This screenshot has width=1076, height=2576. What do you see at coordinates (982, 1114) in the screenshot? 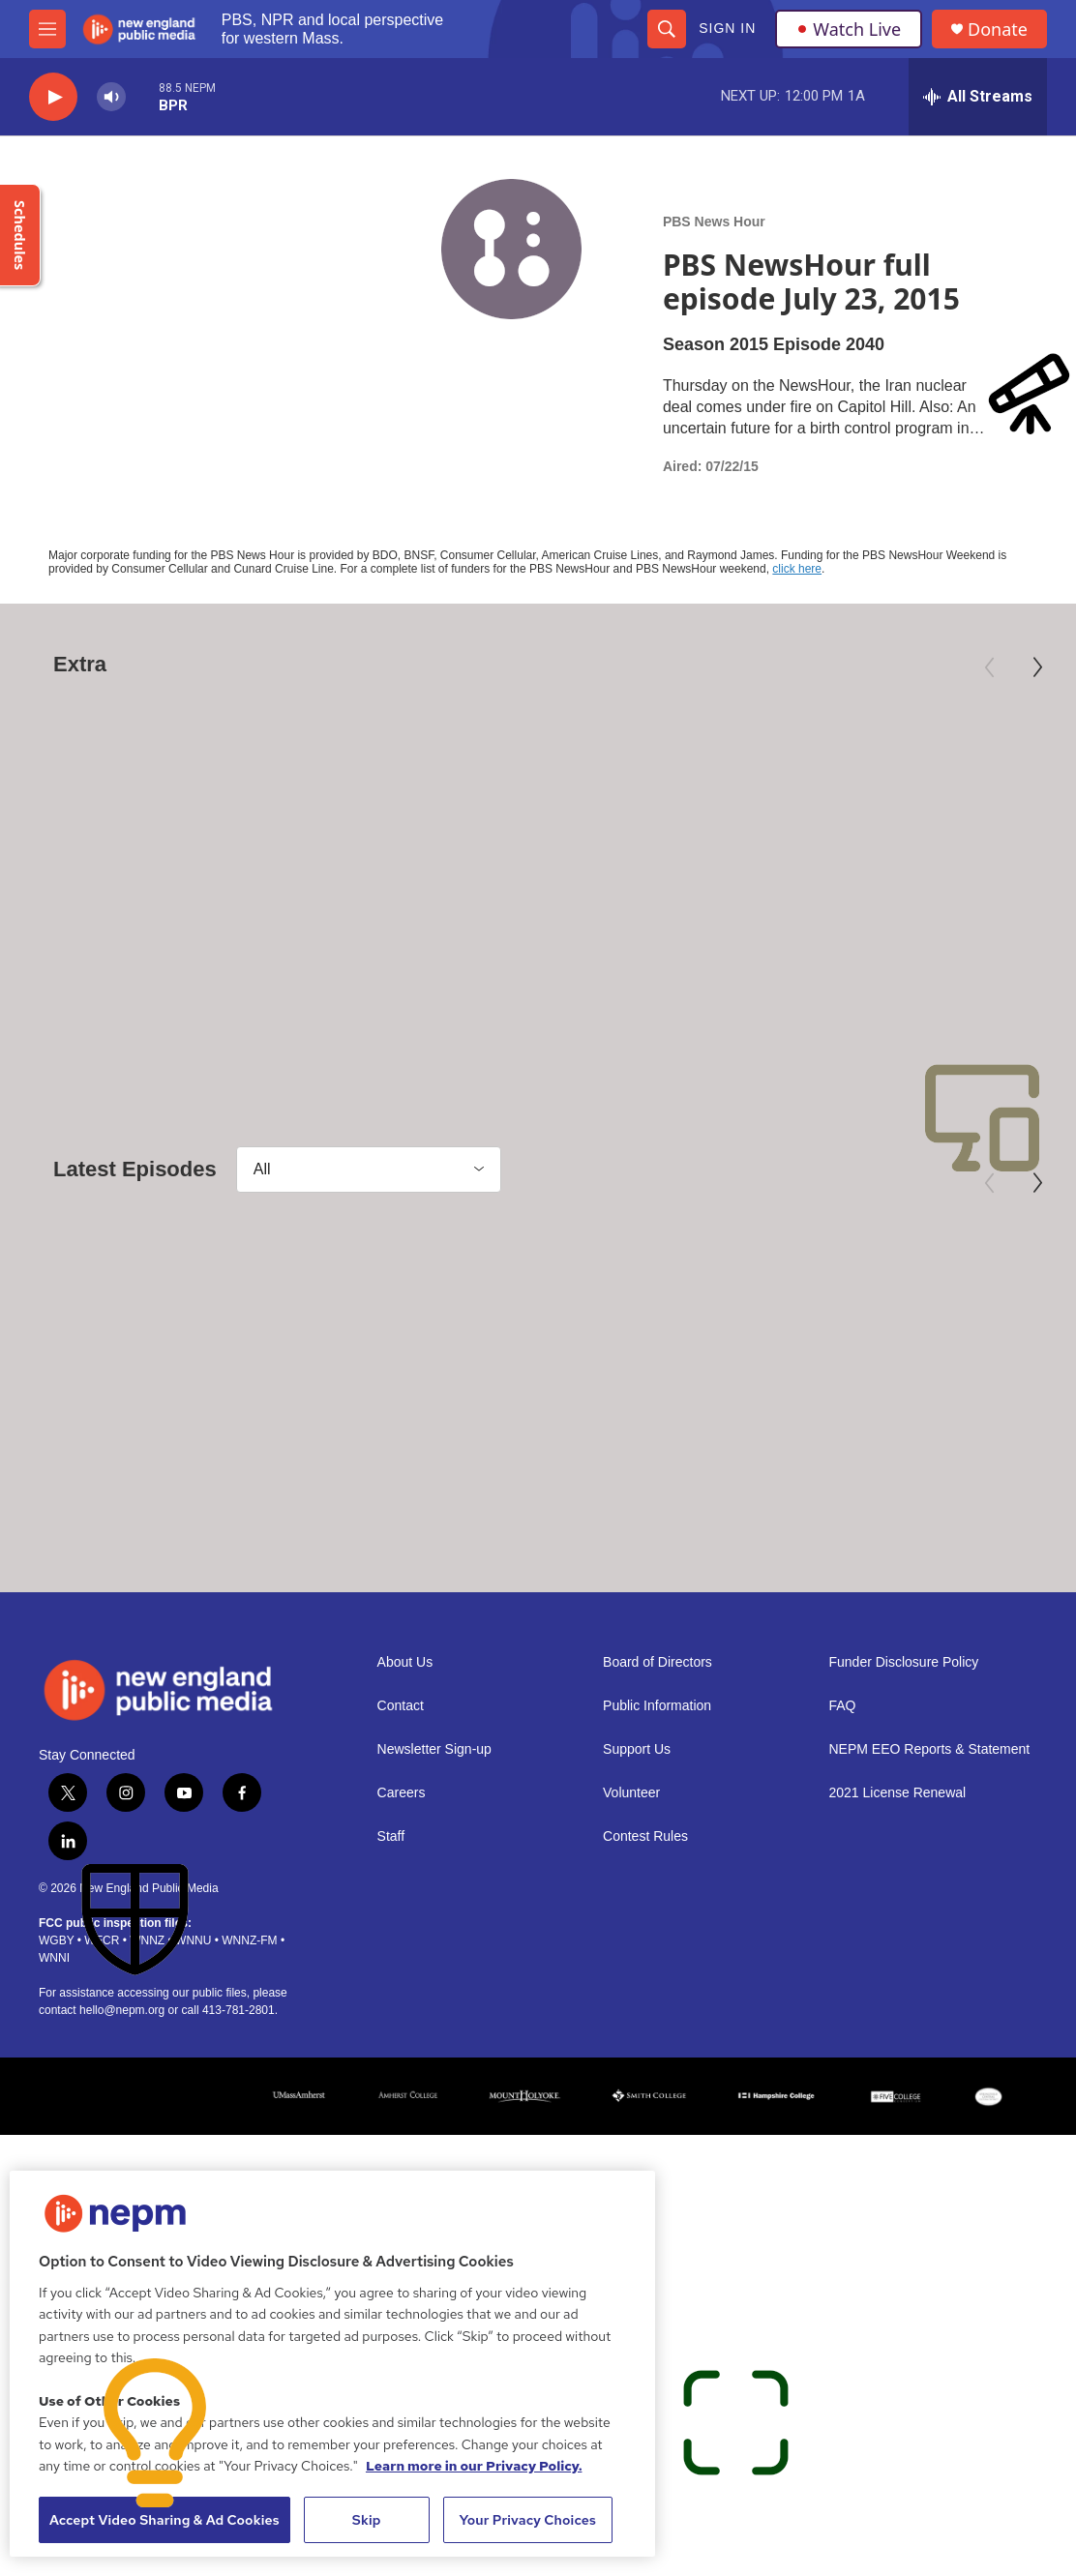
I see `view connected devices` at bounding box center [982, 1114].